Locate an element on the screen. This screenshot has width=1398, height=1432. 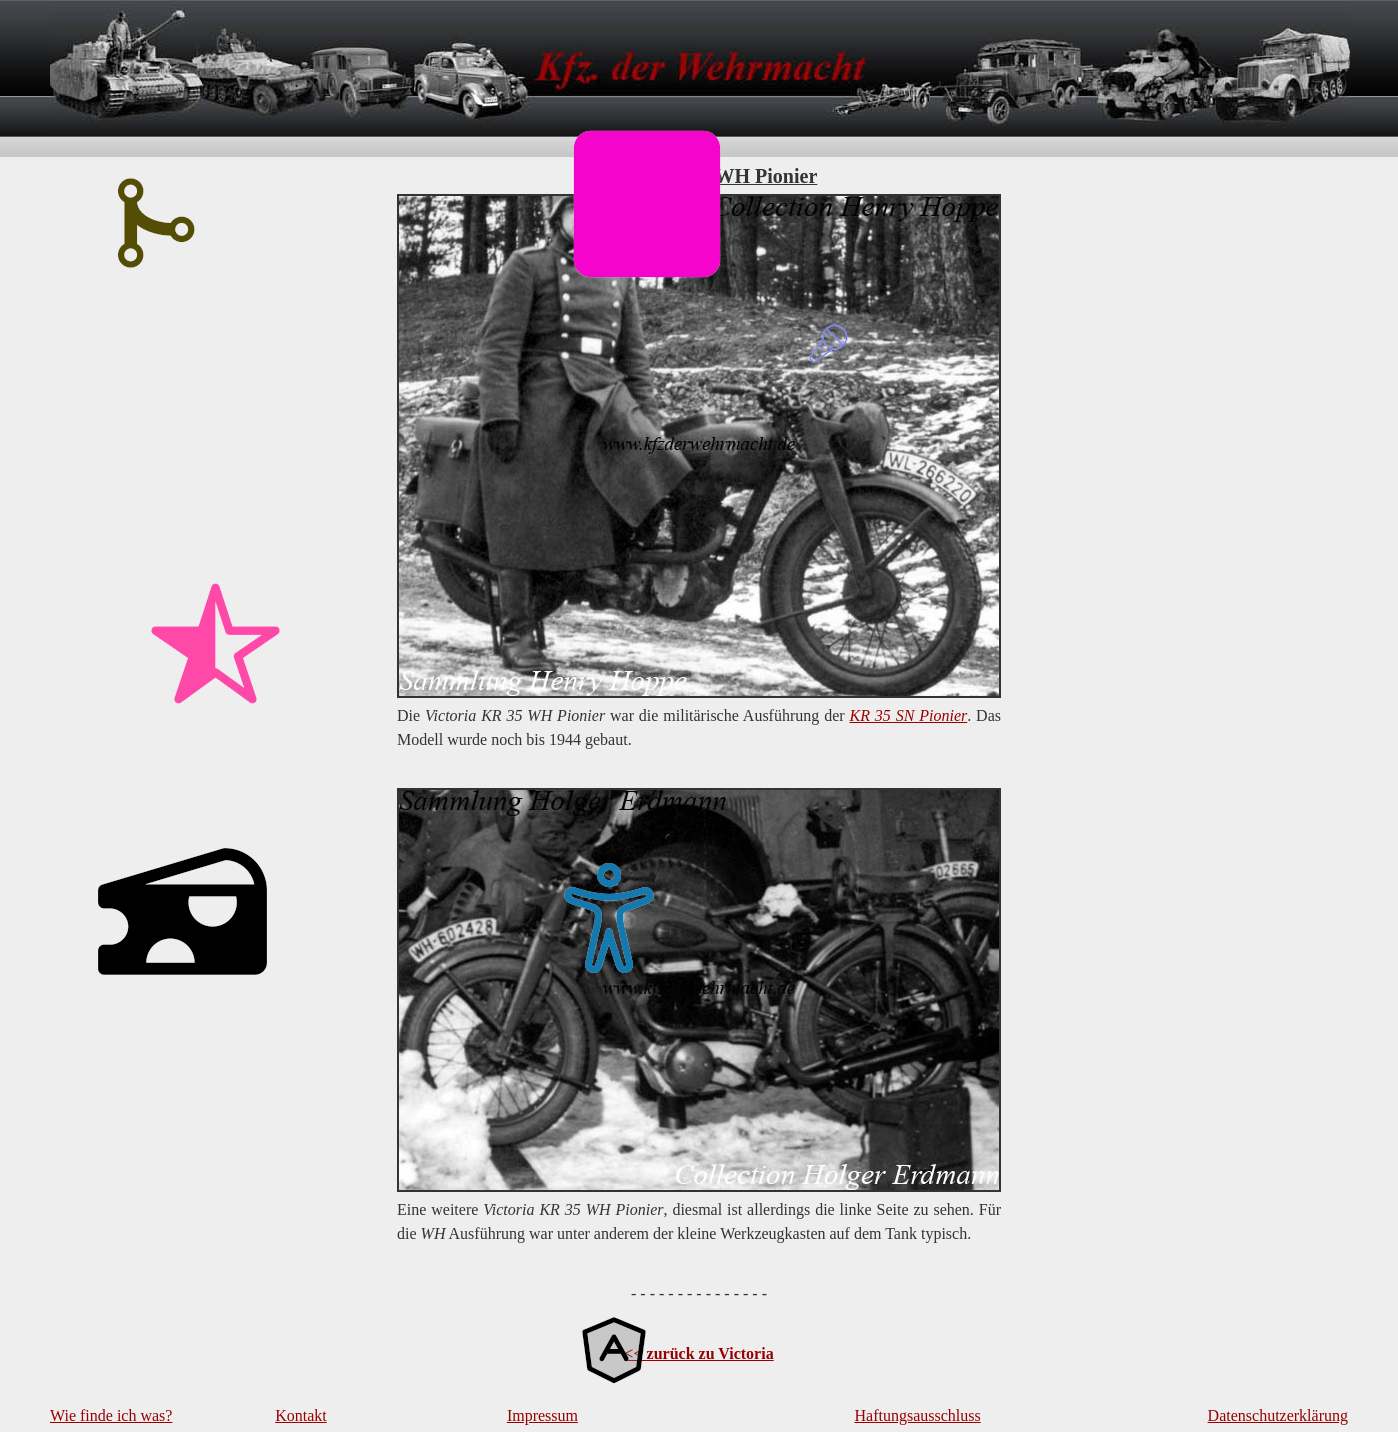
Angular framework logo is located at coordinates (614, 1349).